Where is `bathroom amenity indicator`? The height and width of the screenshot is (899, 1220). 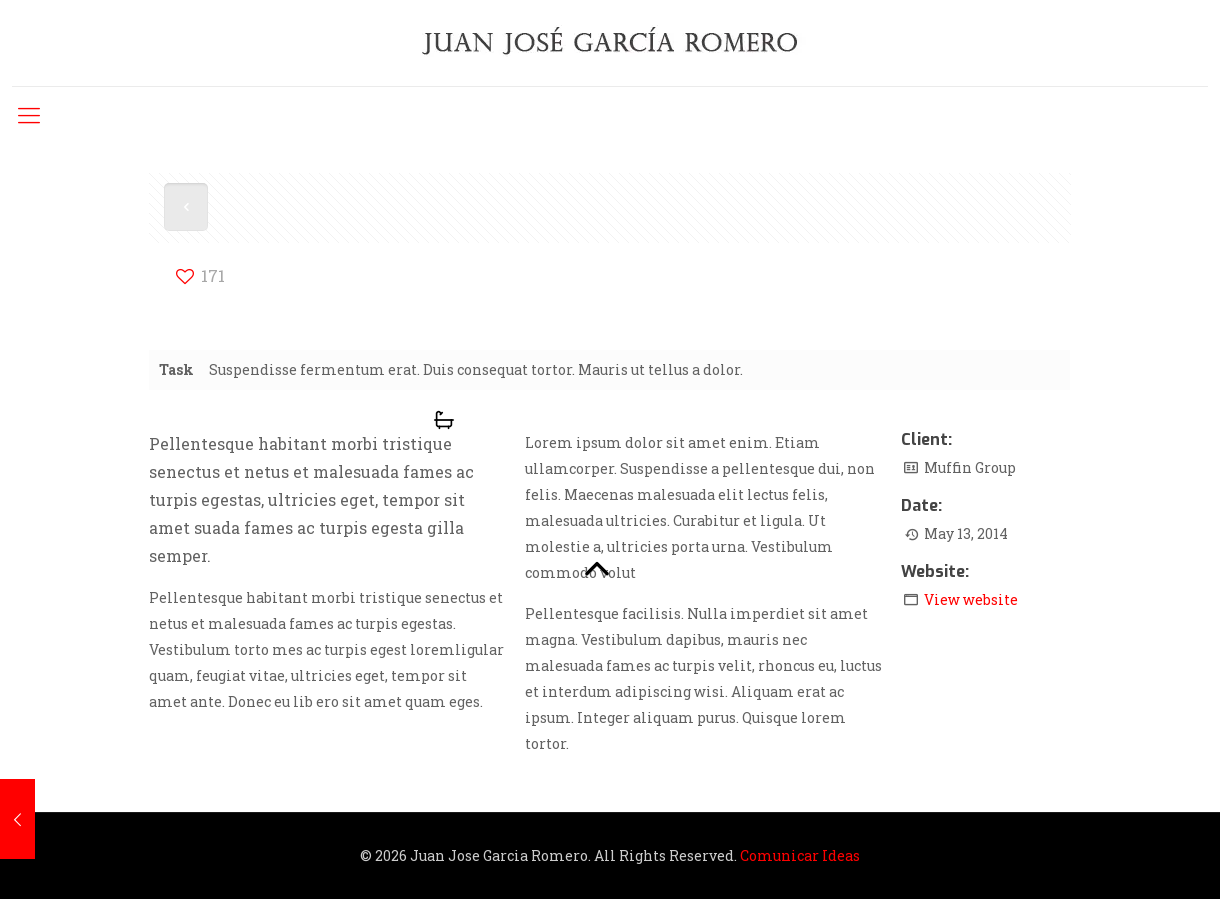 bathroom amenity indicator is located at coordinates (444, 420).